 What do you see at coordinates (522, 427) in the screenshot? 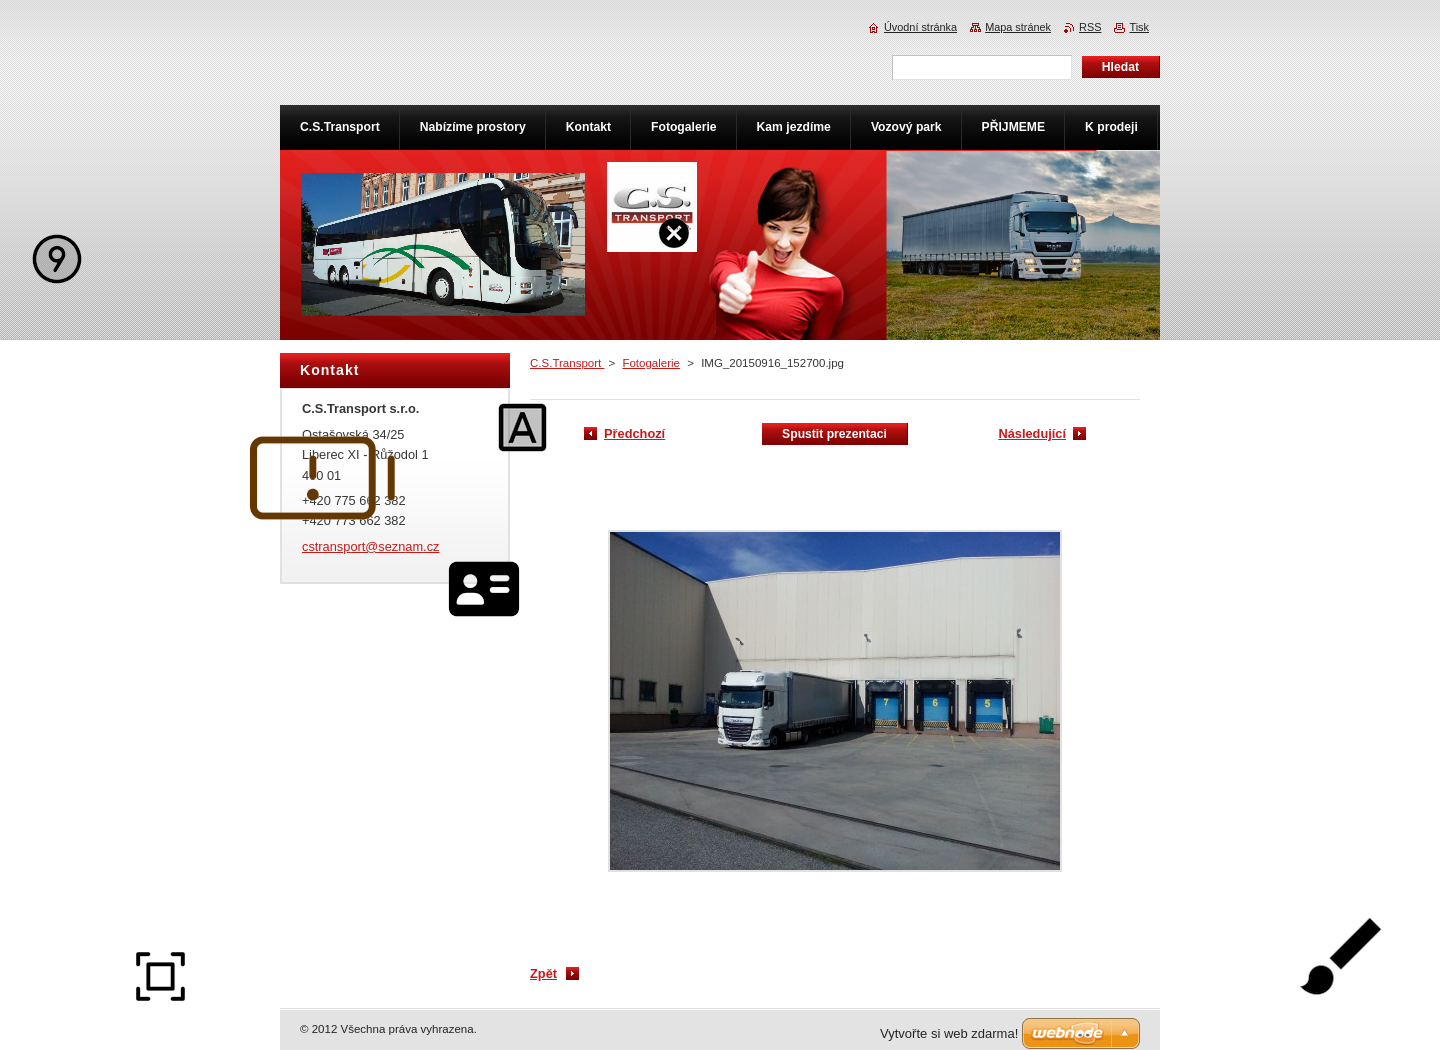
I see `download or install a new font` at bounding box center [522, 427].